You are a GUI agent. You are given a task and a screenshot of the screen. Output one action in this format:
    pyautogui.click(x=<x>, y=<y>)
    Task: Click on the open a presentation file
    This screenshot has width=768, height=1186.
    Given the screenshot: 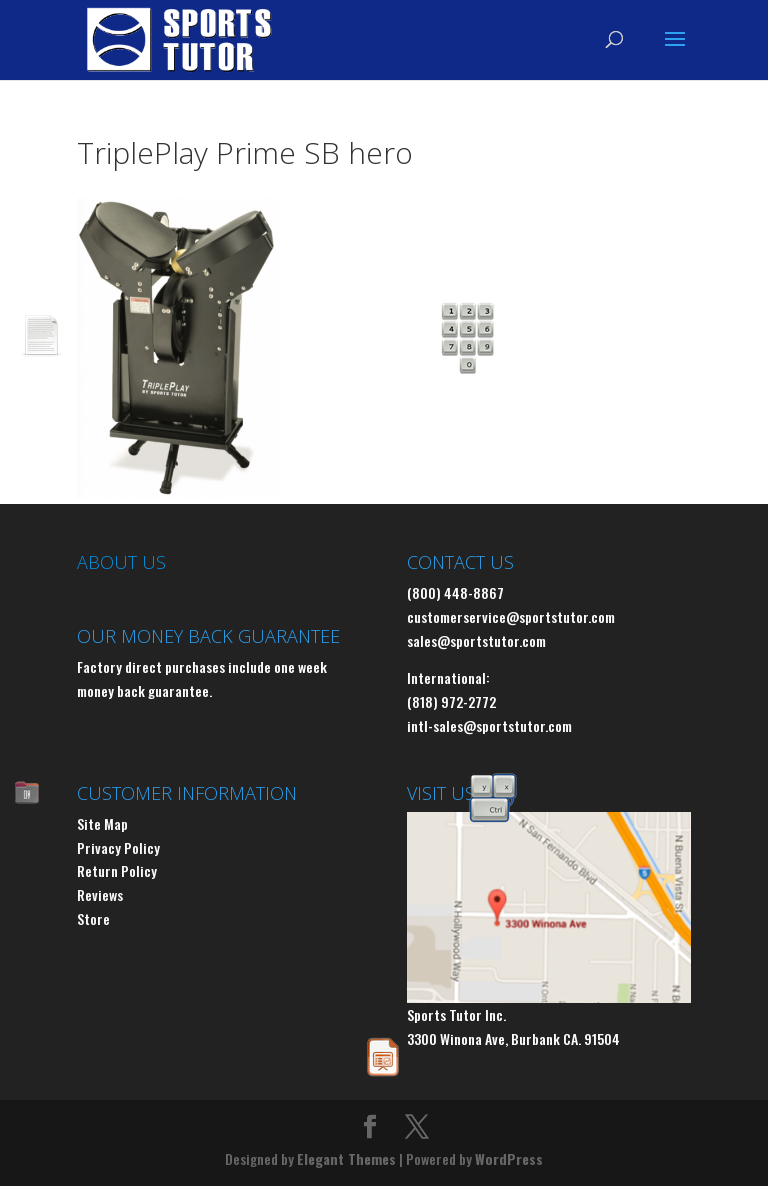 What is the action you would take?
    pyautogui.click(x=383, y=1057)
    